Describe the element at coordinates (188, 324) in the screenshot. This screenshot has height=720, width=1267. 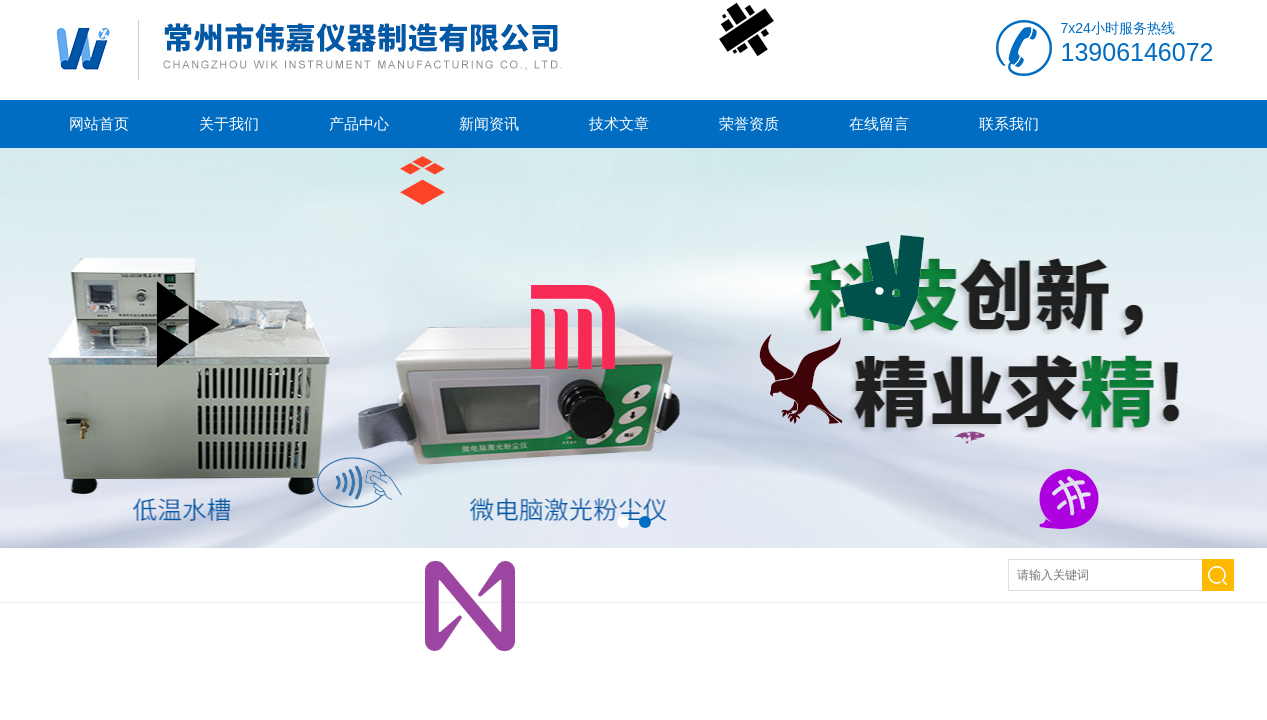
I see `open the PeerTube app` at that location.